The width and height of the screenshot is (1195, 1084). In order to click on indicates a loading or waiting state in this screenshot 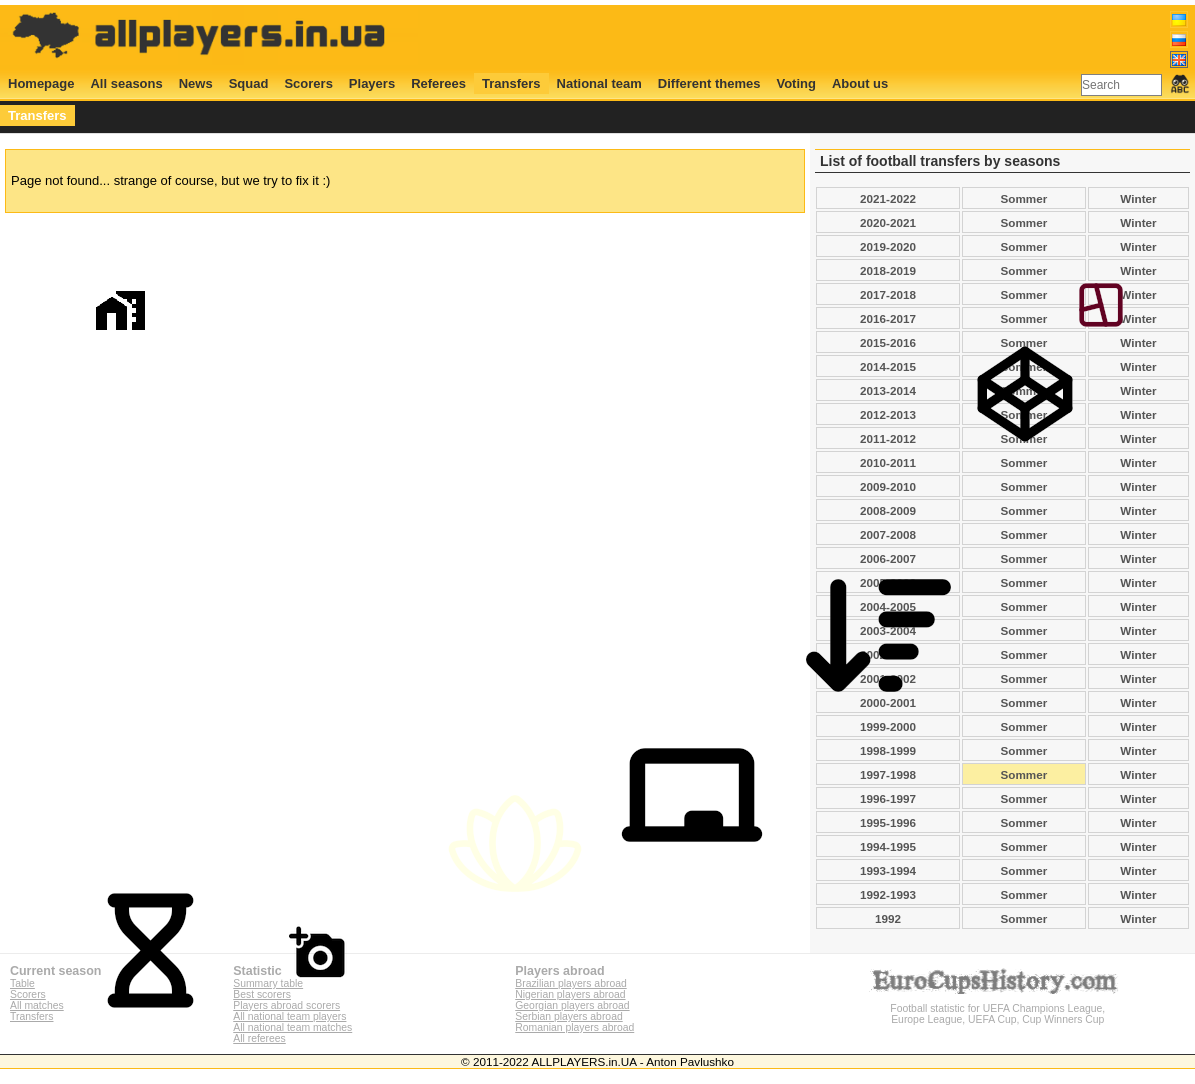, I will do `click(150, 950)`.